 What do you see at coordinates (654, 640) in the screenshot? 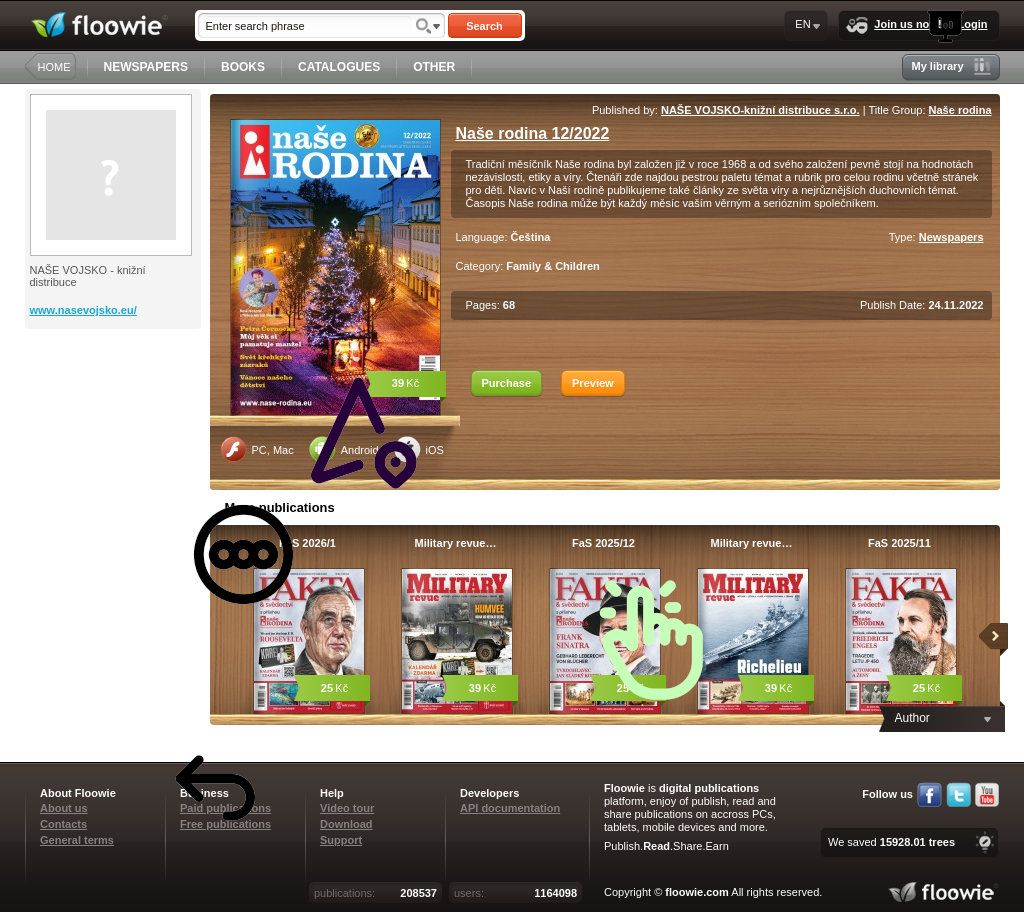
I see `tap or click to interact` at bounding box center [654, 640].